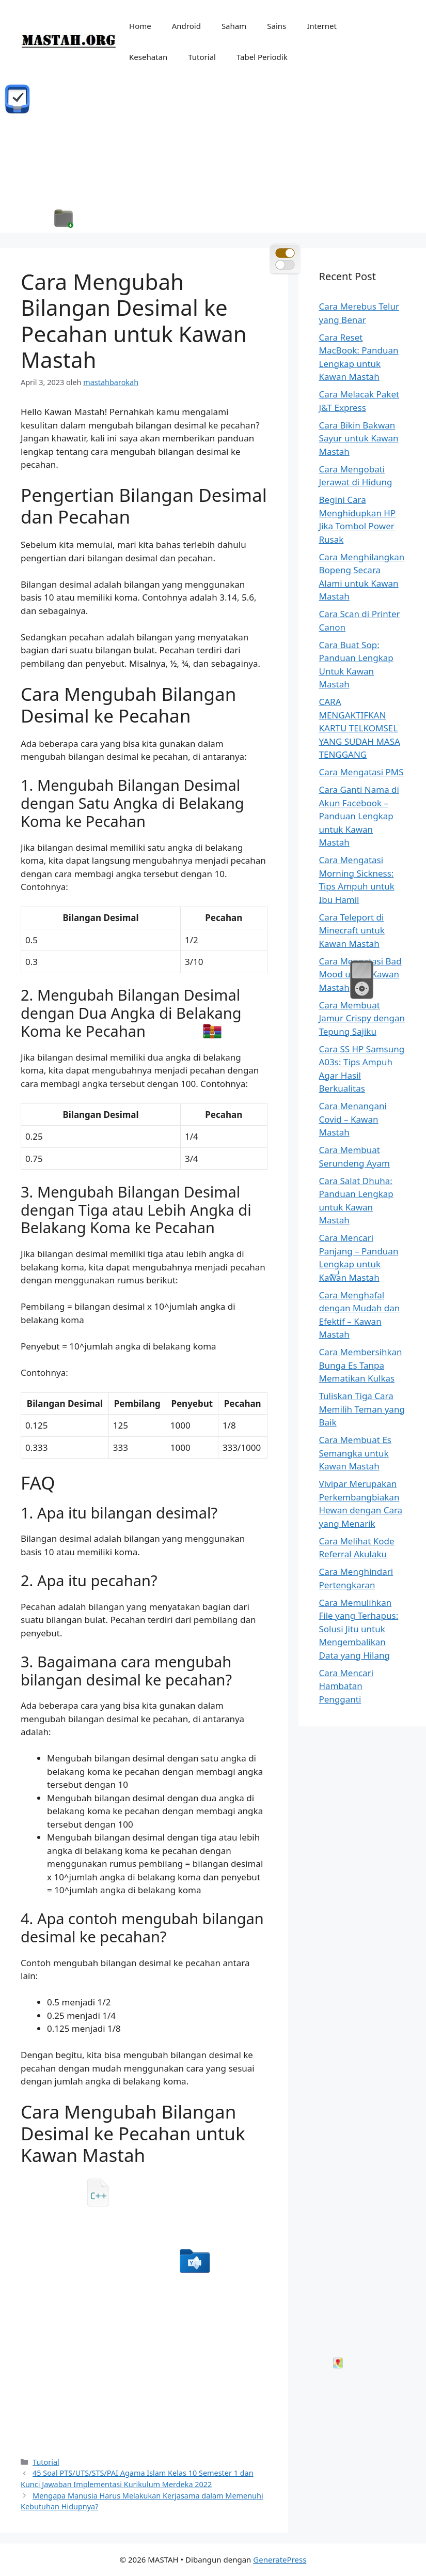 Image resolution: width=426 pixels, height=2576 pixels. Describe the element at coordinates (334, 1273) in the screenshot. I see `reply to an email message` at that location.